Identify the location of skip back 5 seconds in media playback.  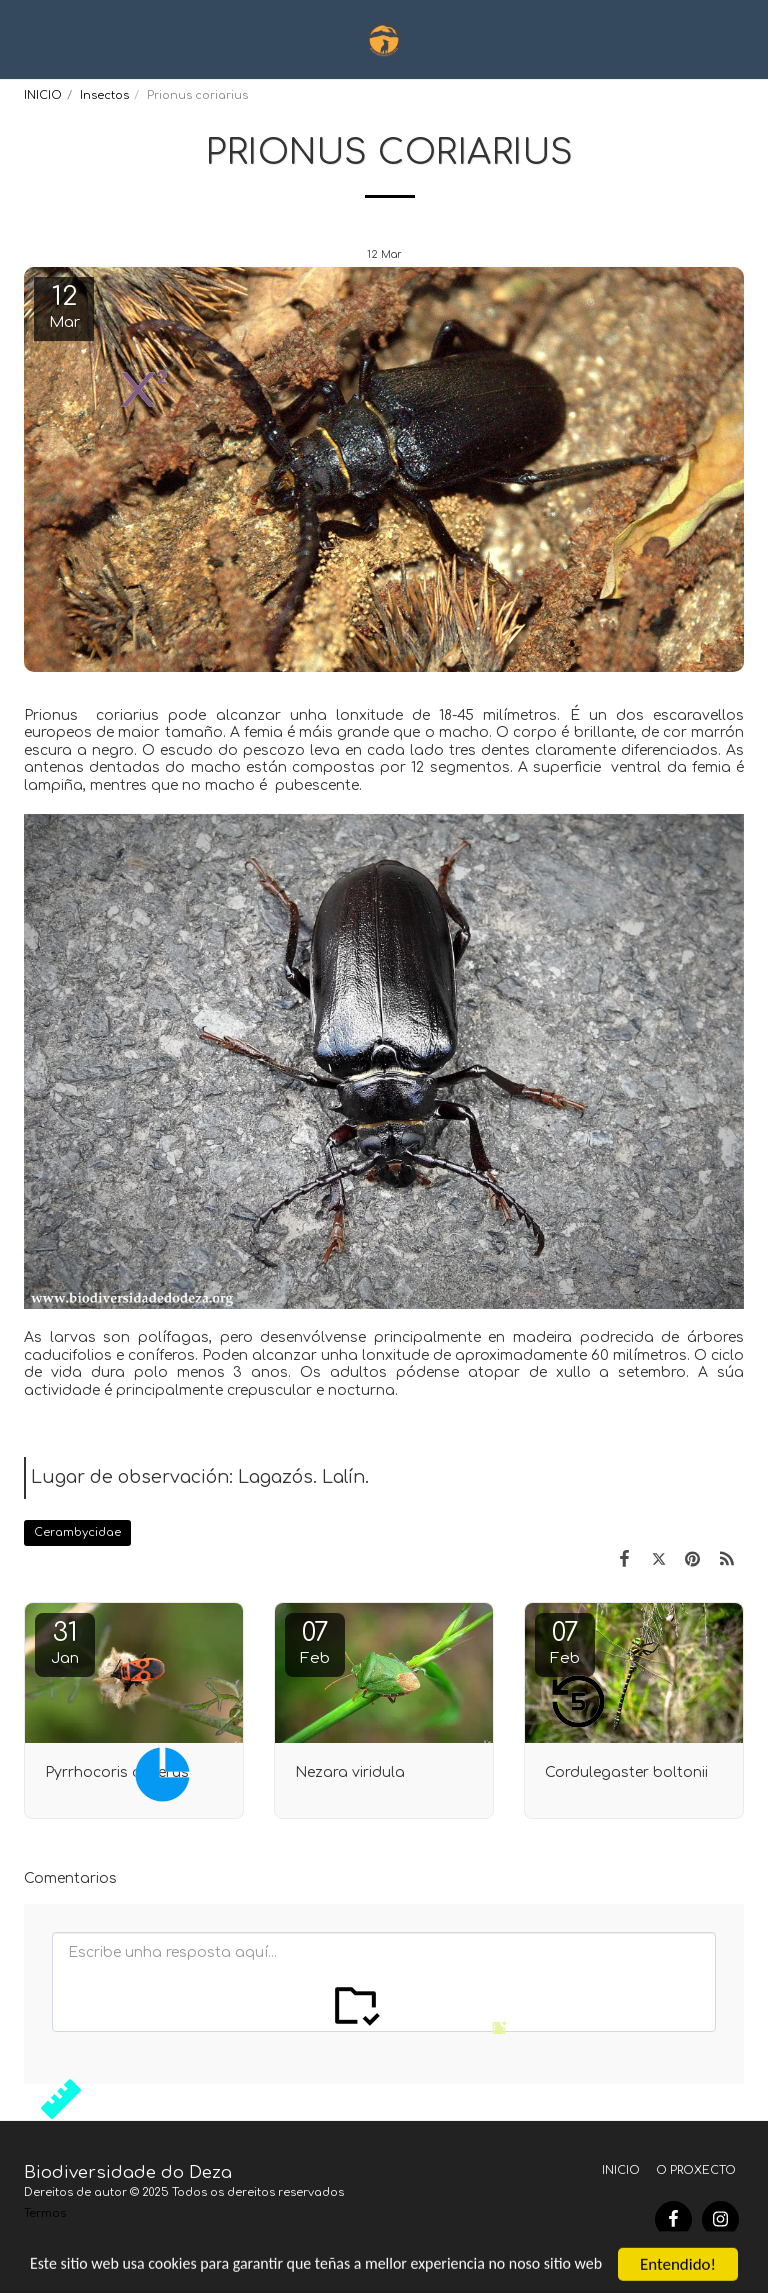
(578, 1701).